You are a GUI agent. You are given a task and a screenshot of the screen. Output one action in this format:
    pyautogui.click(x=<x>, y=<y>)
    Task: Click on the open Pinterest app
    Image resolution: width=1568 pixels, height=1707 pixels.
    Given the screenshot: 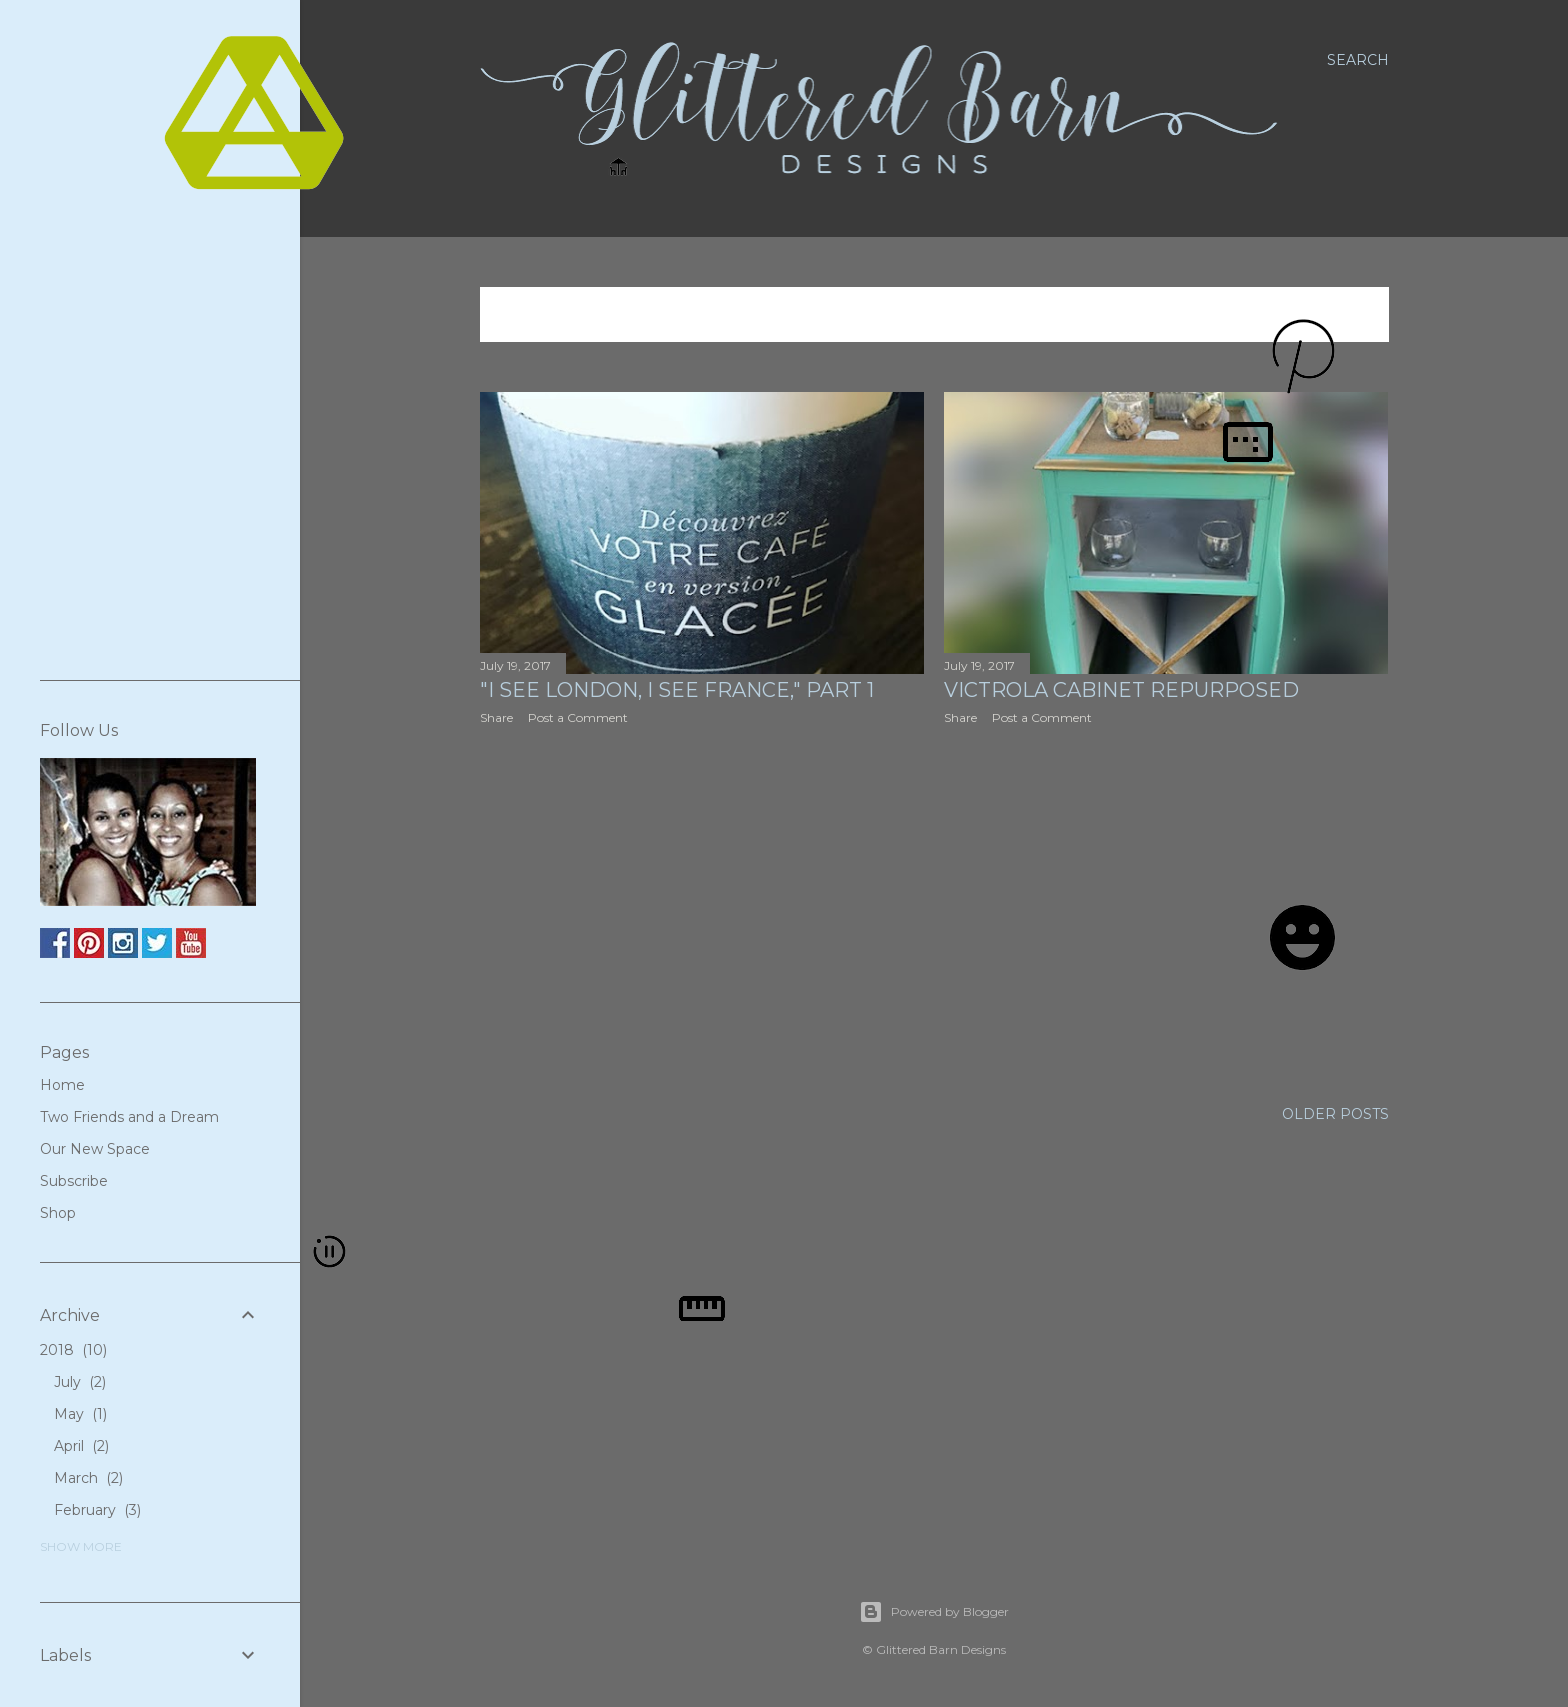 What is the action you would take?
    pyautogui.click(x=1300, y=356)
    